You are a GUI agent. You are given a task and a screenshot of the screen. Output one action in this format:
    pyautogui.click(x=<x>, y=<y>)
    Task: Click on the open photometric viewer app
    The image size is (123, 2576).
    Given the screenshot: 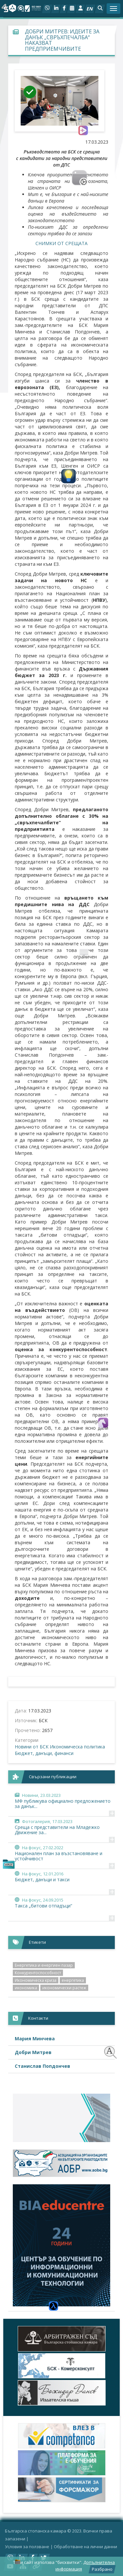 What is the action you would take?
    pyautogui.click(x=69, y=476)
    